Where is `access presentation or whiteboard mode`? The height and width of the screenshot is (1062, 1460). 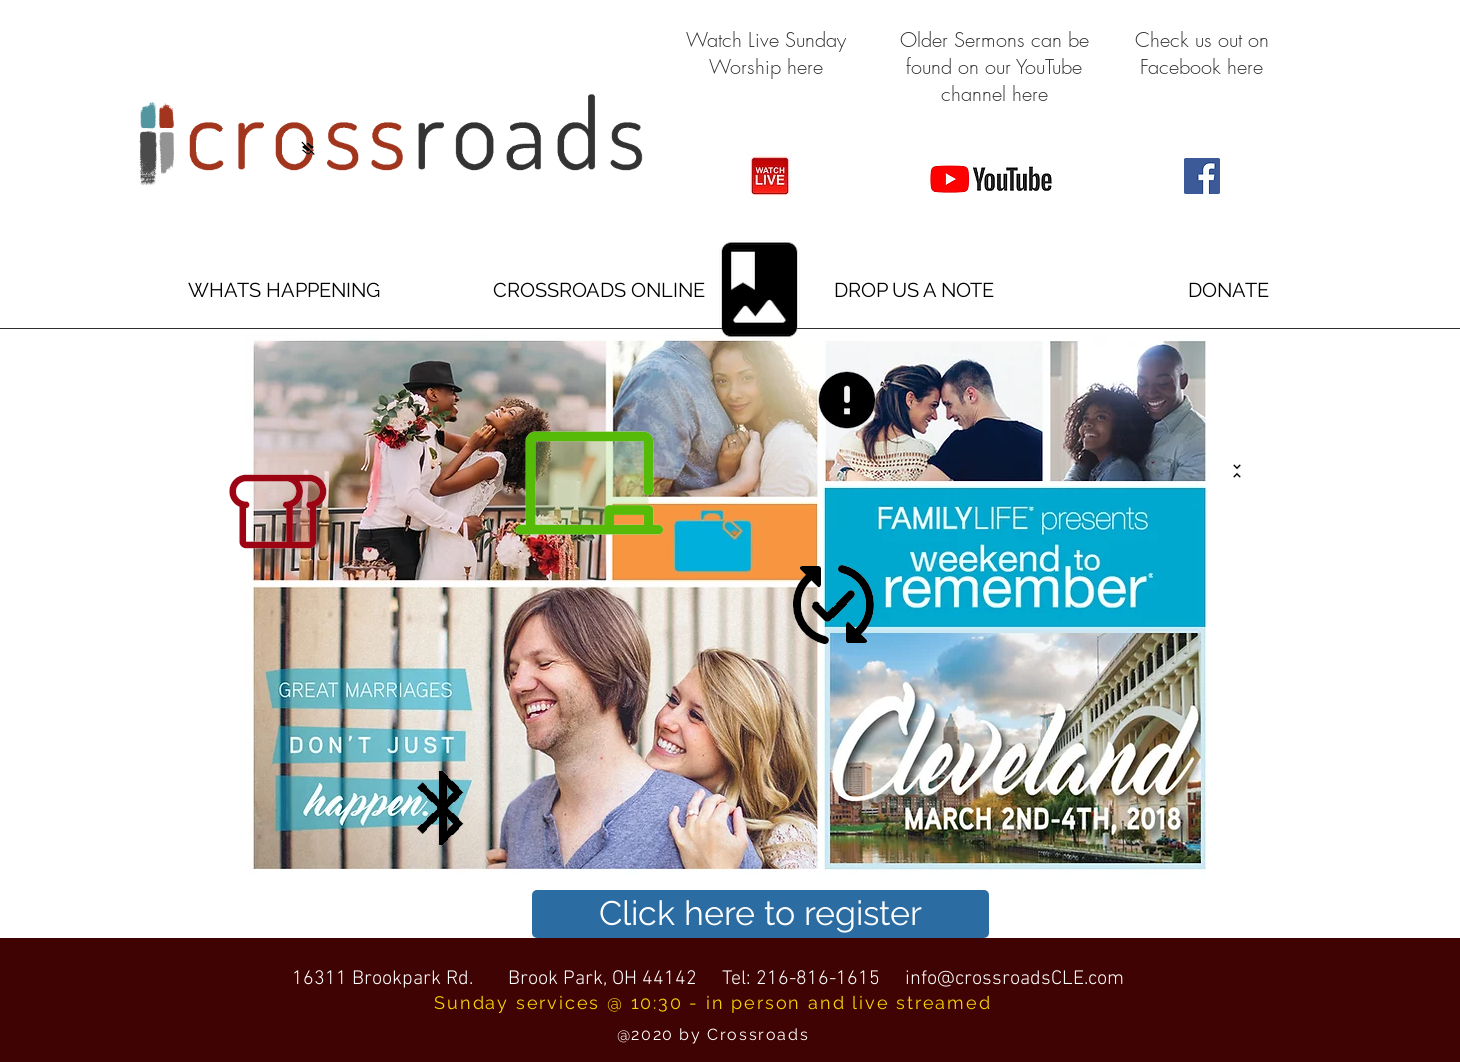 access presentation or whiteboard mode is located at coordinates (589, 485).